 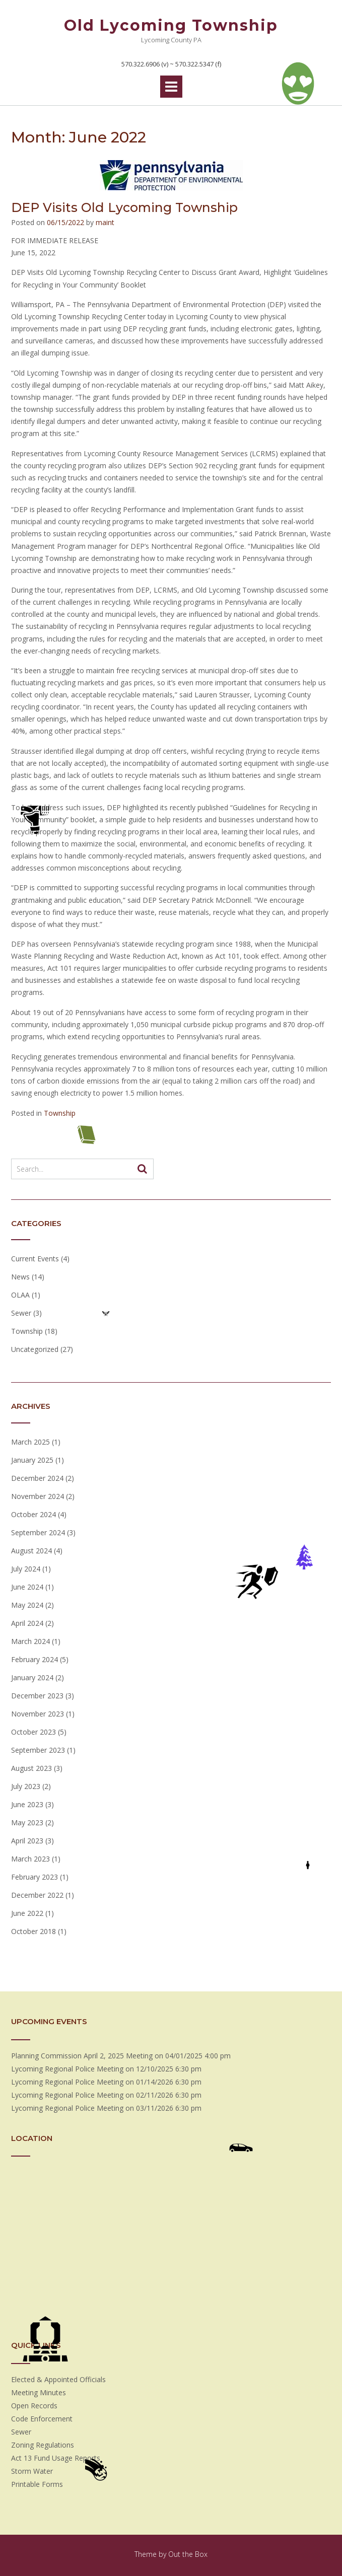 What do you see at coordinates (35, 820) in the screenshot?
I see `equip or access holster item in game inventory` at bounding box center [35, 820].